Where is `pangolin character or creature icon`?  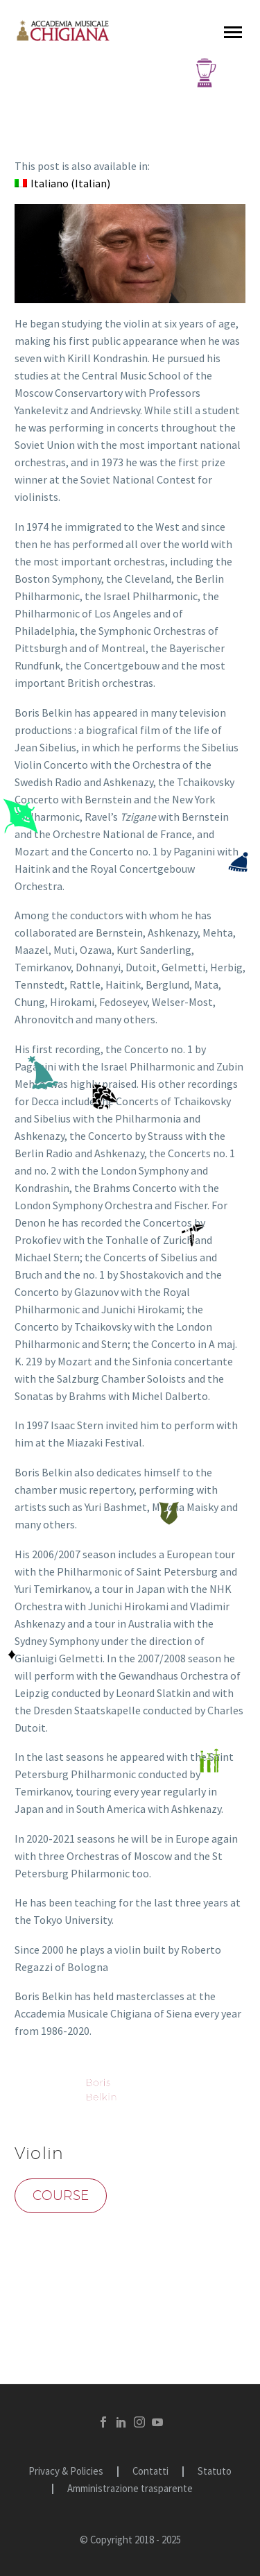
pangolin character or creature icon is located at coordinates (105, 1097).